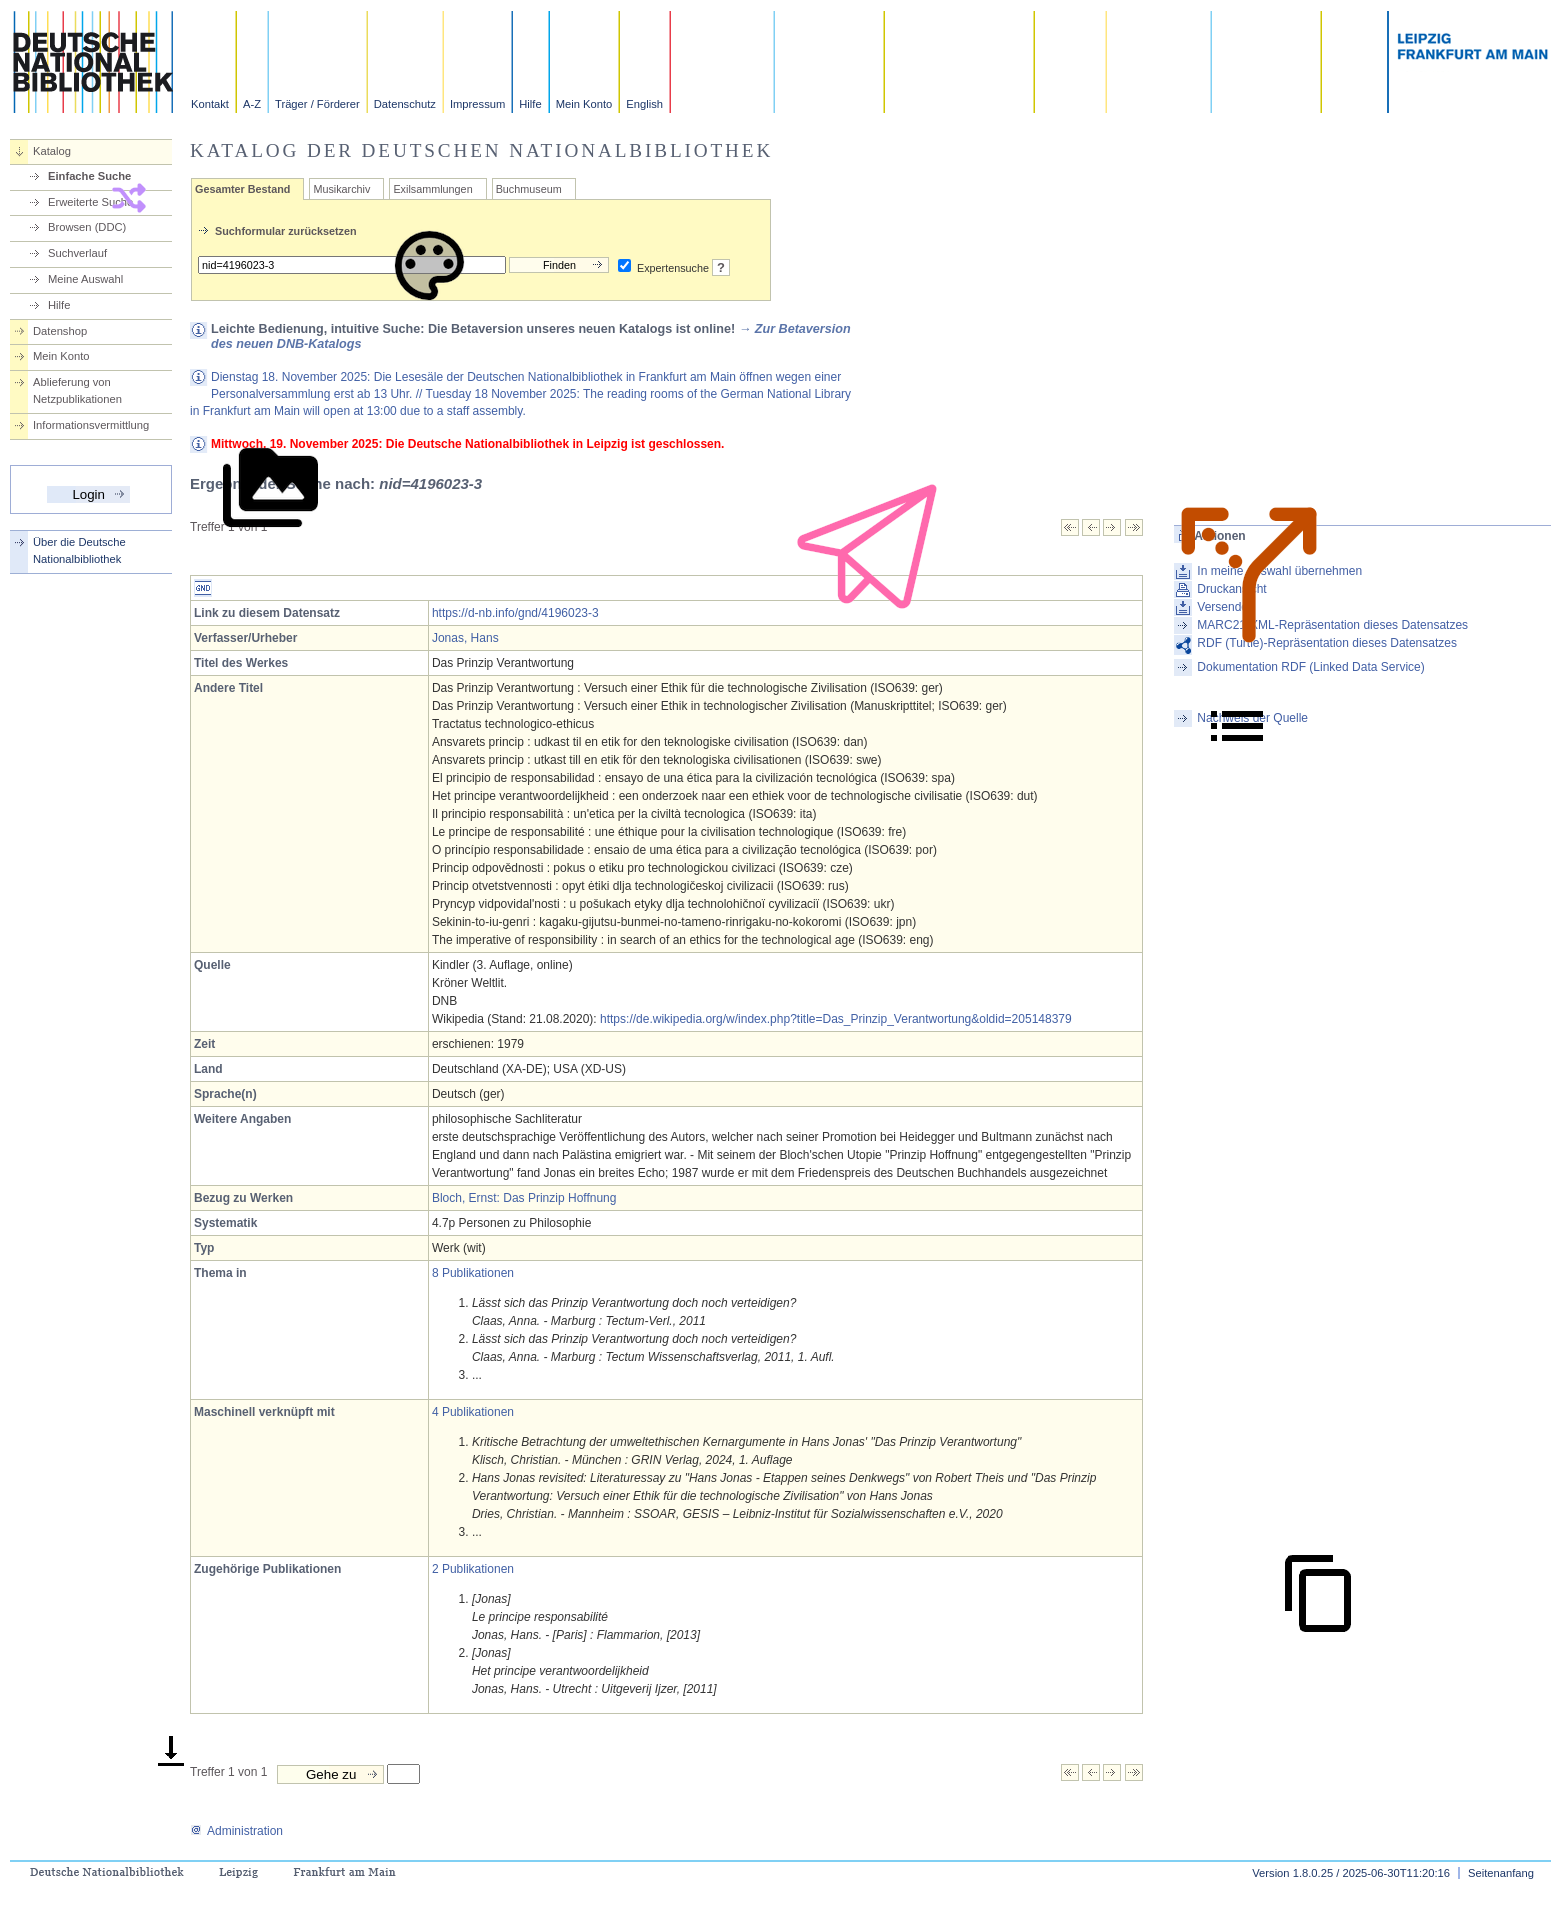  What do you see at coordinates (1319, 1593) in the screenshot?
I see `copy to clipboard` at bounding box center [1319, 1593].